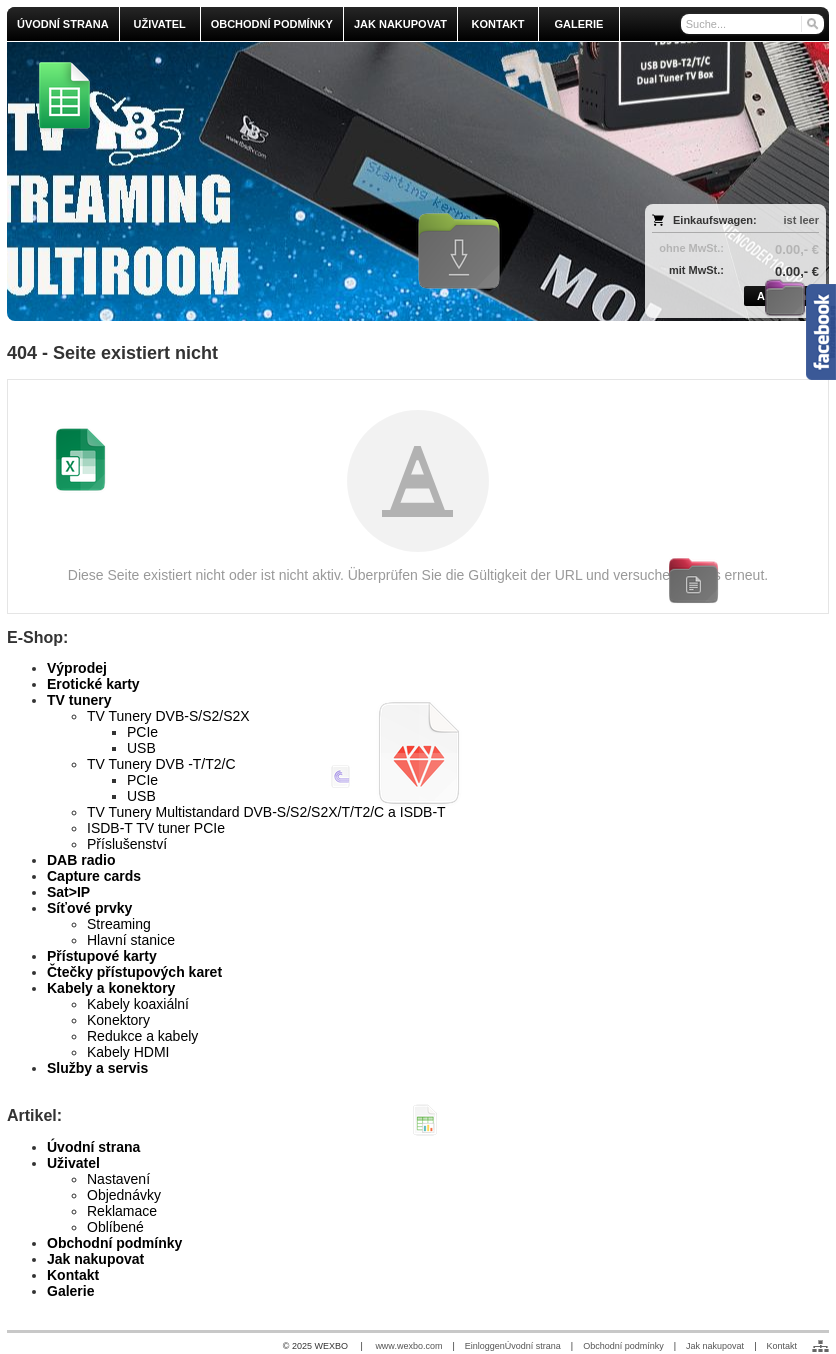  I want to click on ruby programming language source file, so click(419, 753).